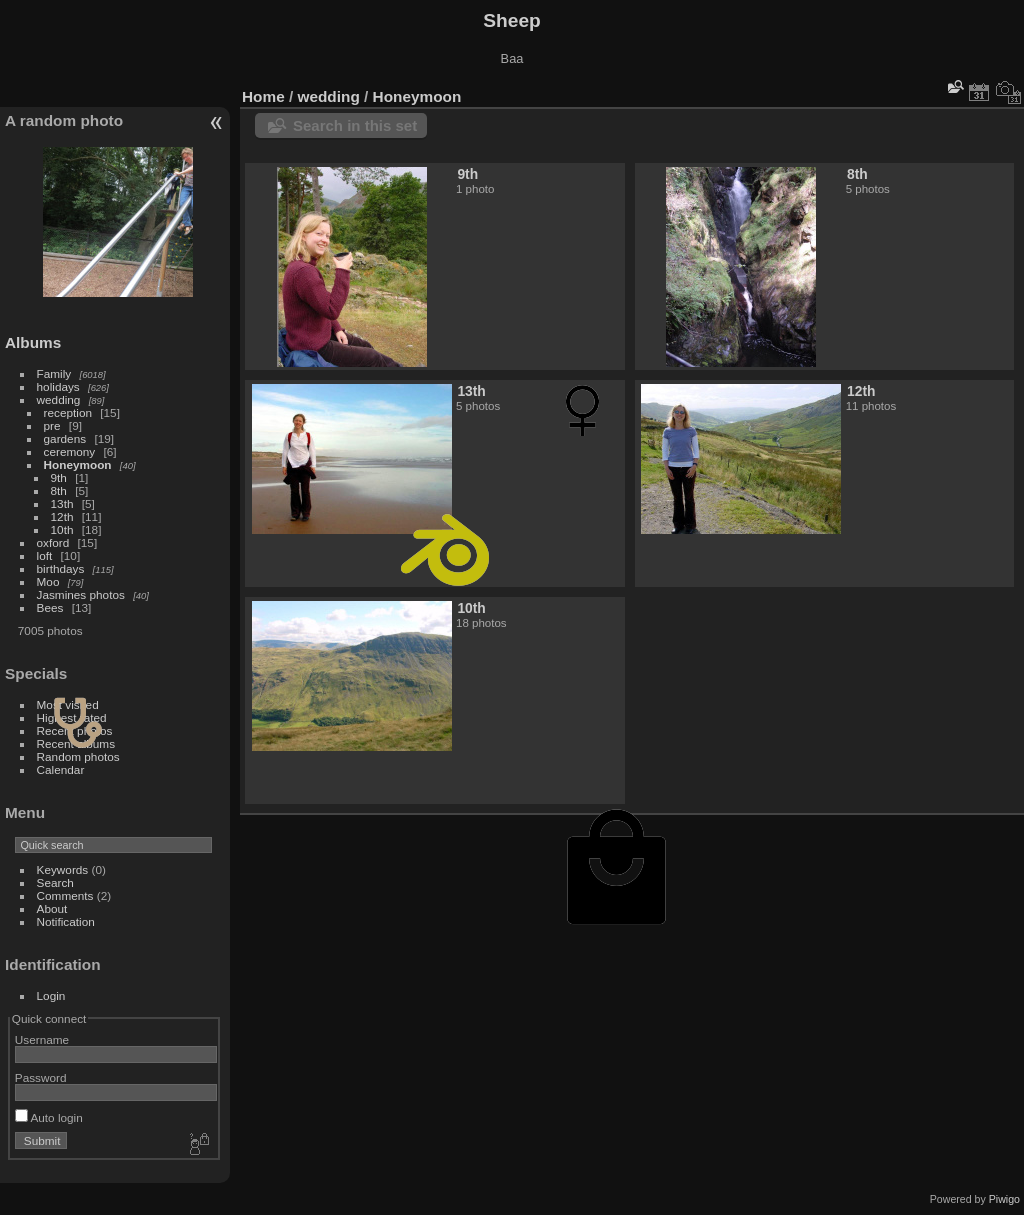 This screenshot has width=1024, height=1215. I want to click on indicates female or women's category, so click(582, 409).